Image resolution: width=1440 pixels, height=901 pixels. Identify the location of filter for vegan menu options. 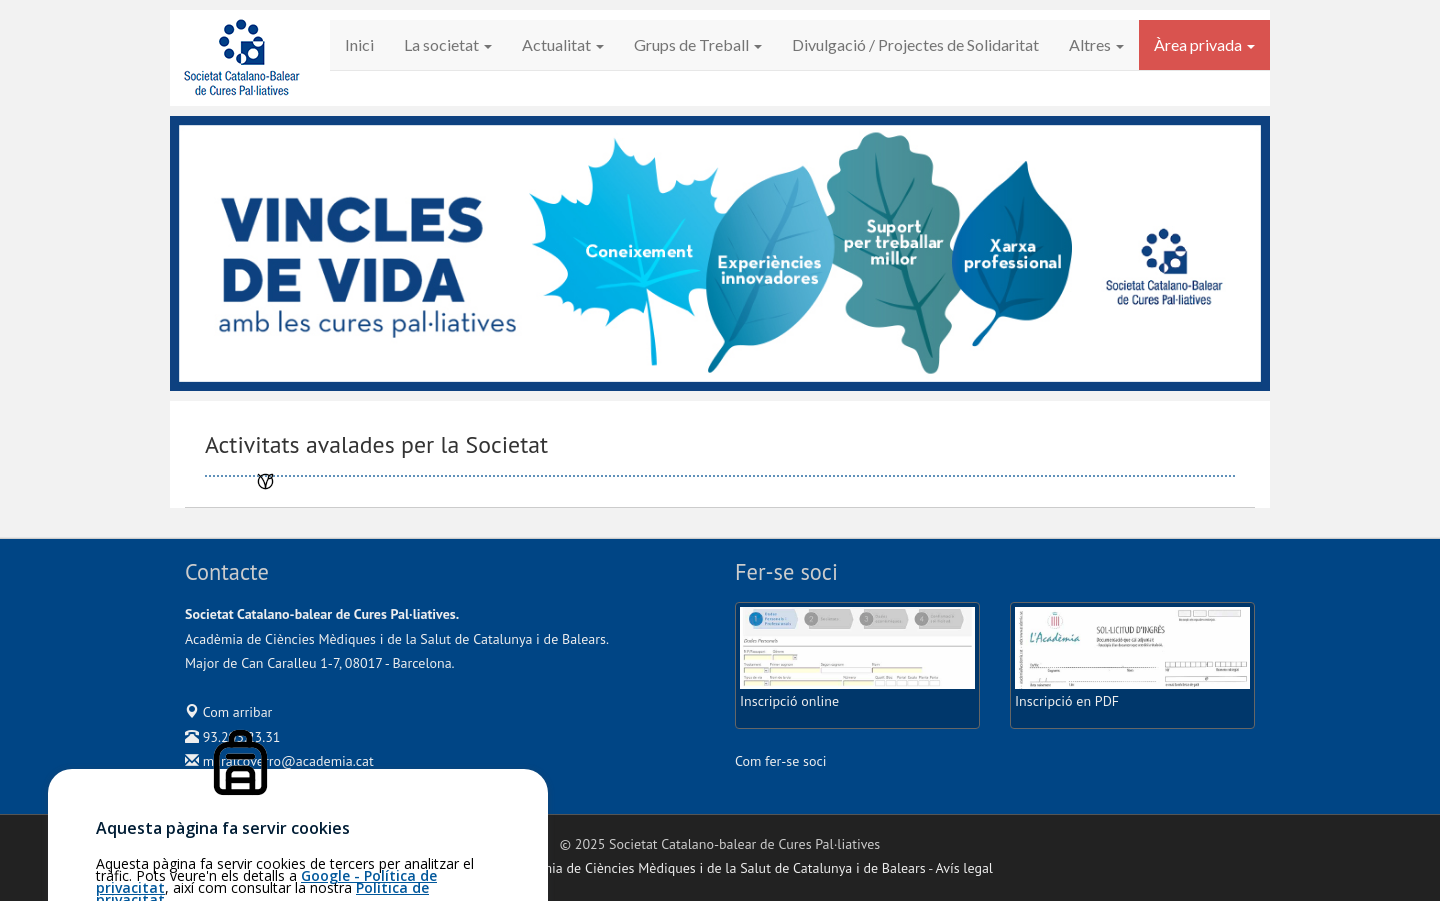
(265, 481).